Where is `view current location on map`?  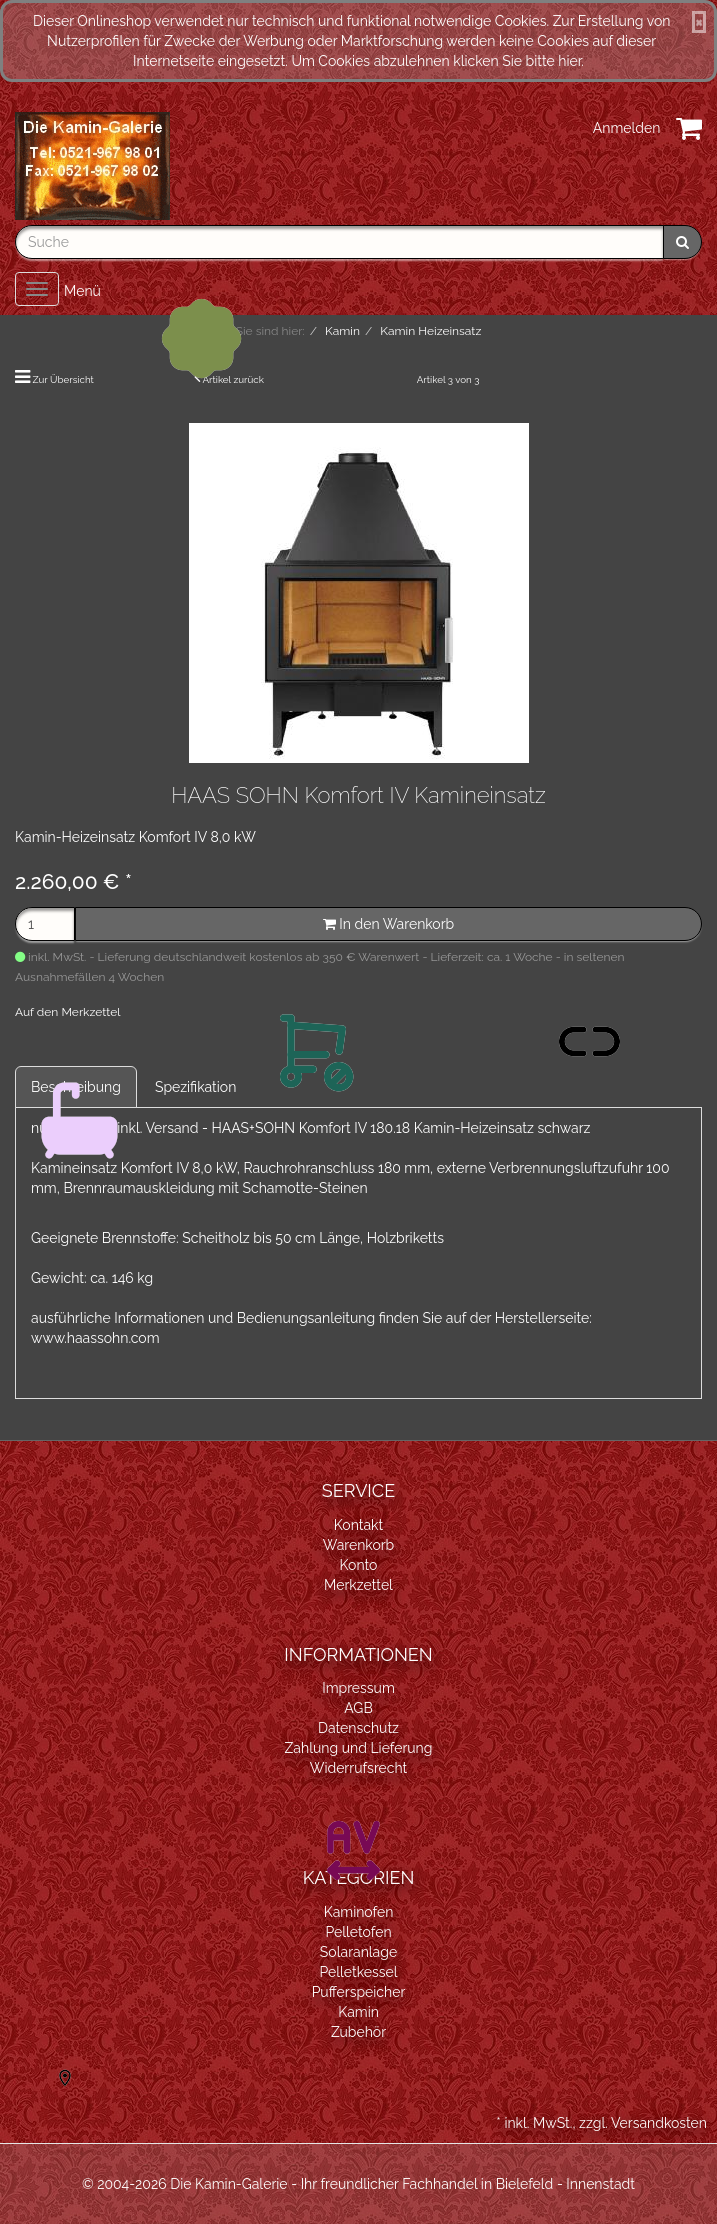 view current location on map is located at coordinates (65, 2078).